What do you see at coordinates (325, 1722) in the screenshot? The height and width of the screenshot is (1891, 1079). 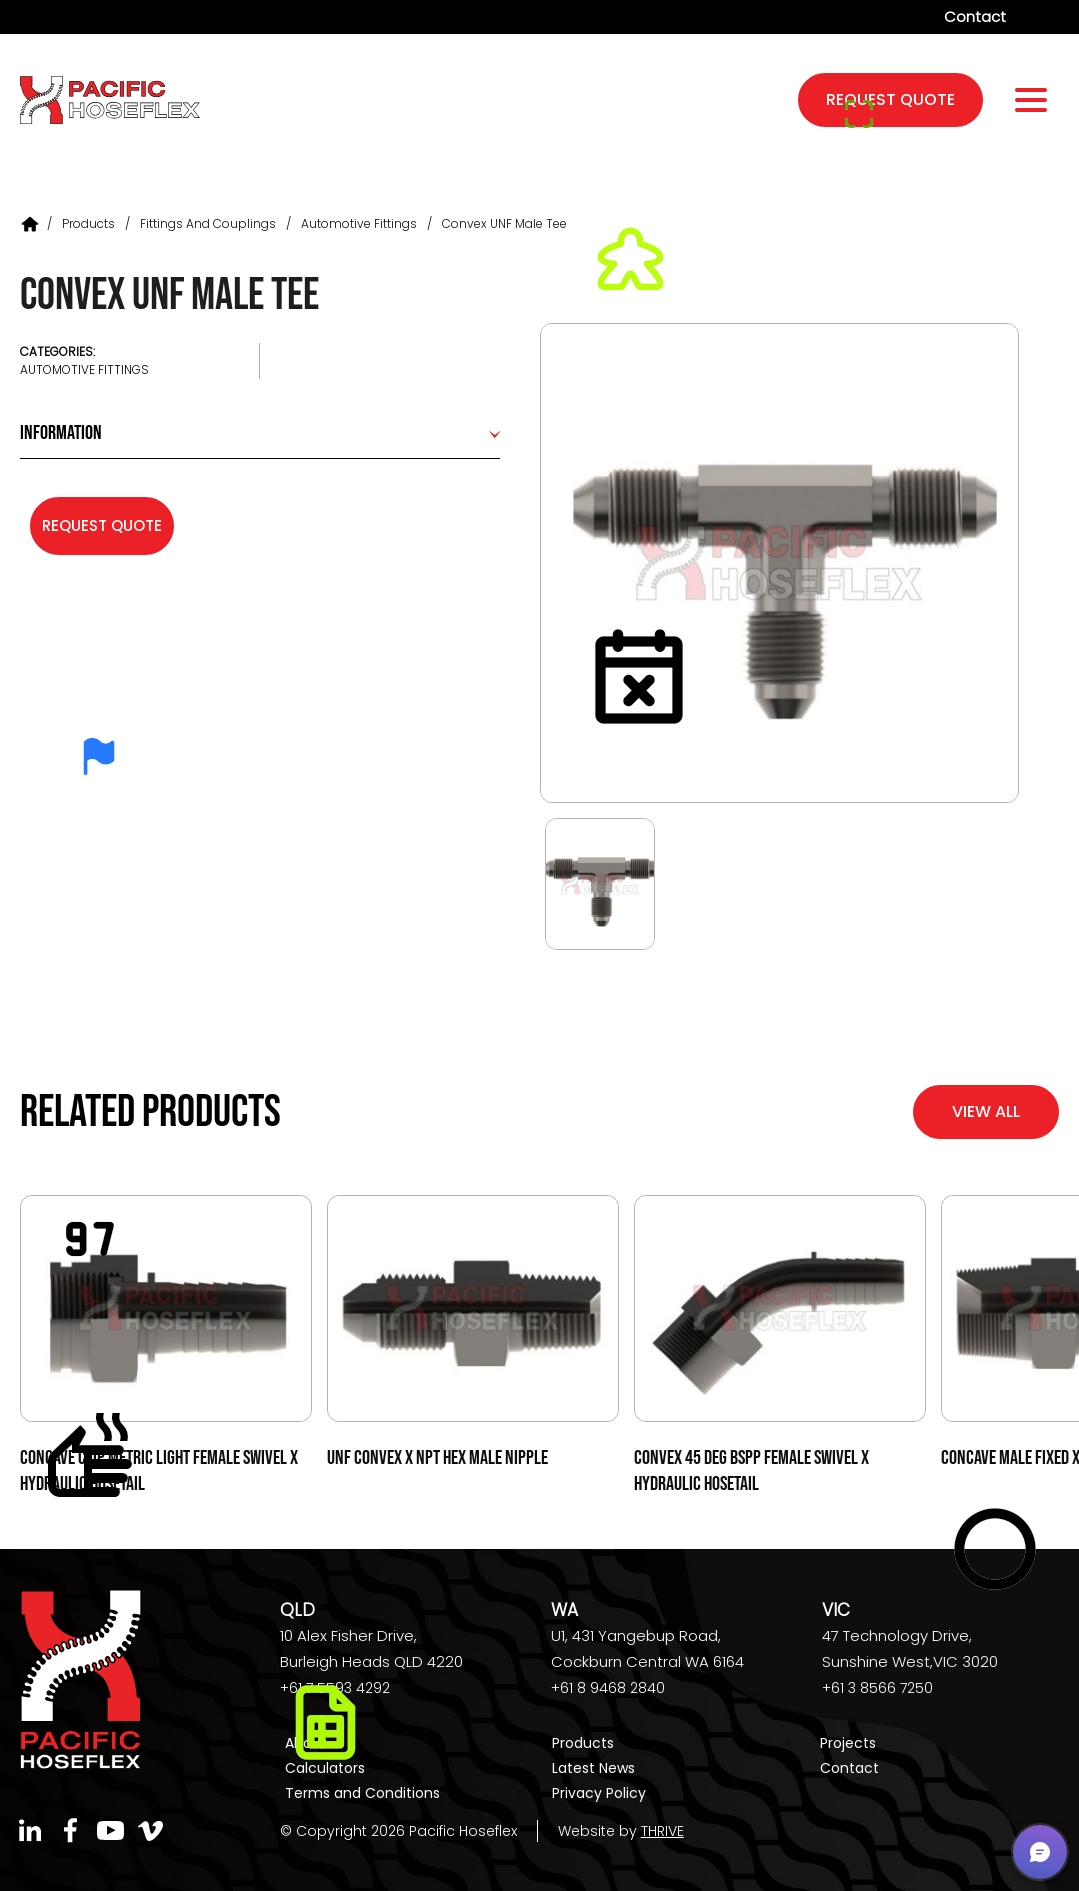 I see `open a spreadsheet file` at bounding box center [325, 1722].